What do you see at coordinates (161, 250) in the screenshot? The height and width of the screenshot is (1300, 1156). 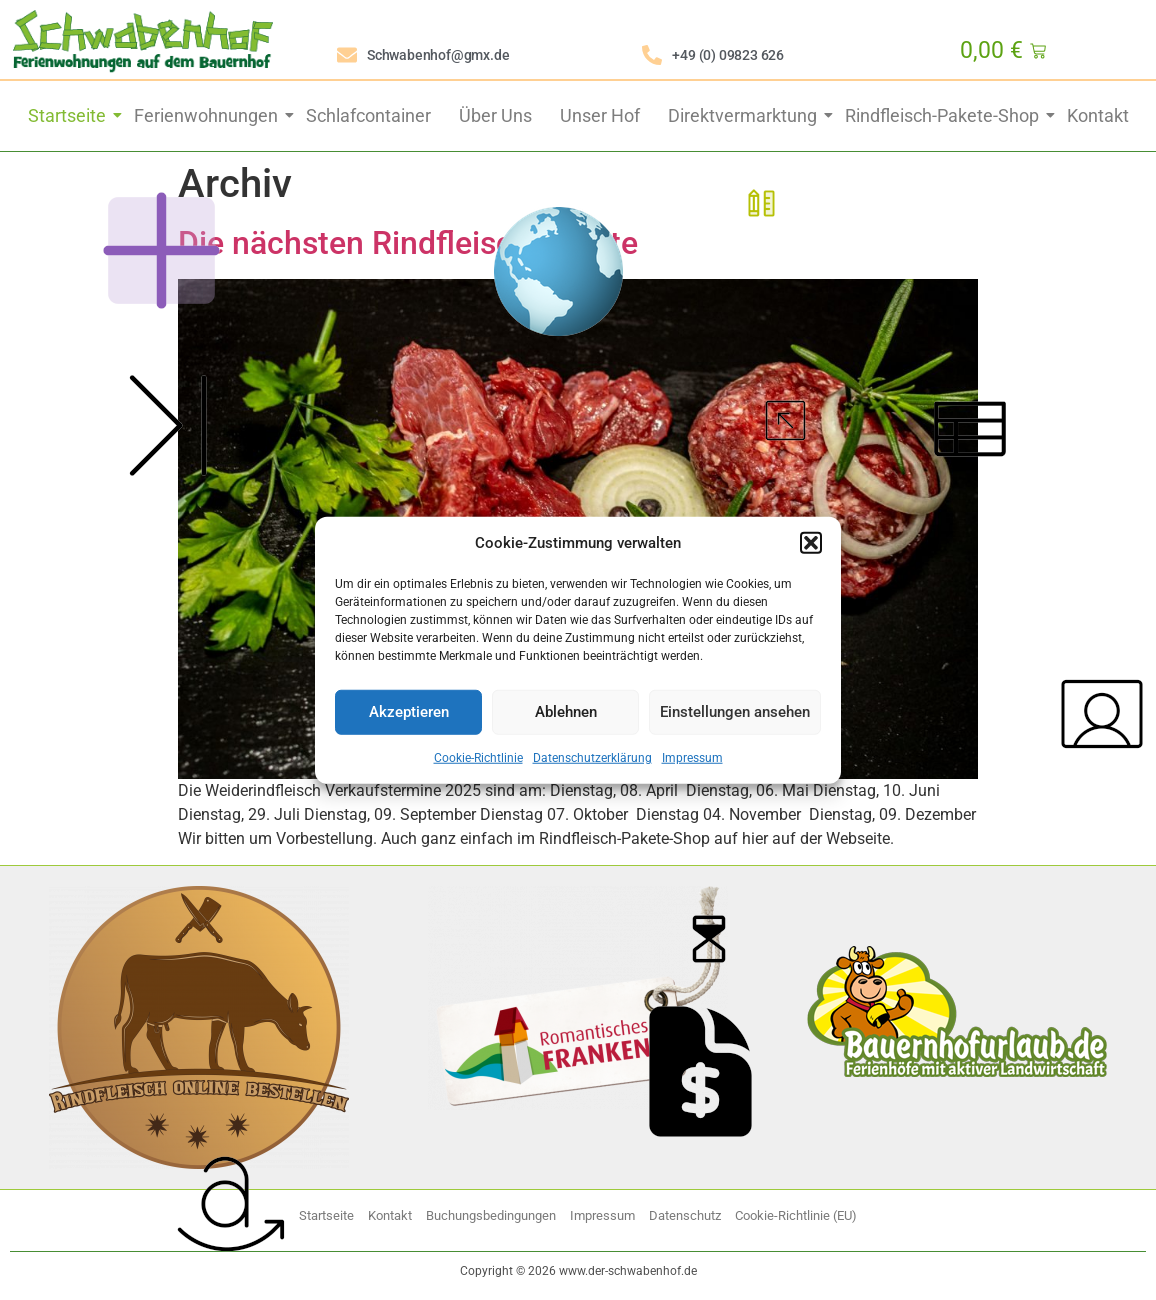 I see `add a new item` at bounding box center [161, 250].